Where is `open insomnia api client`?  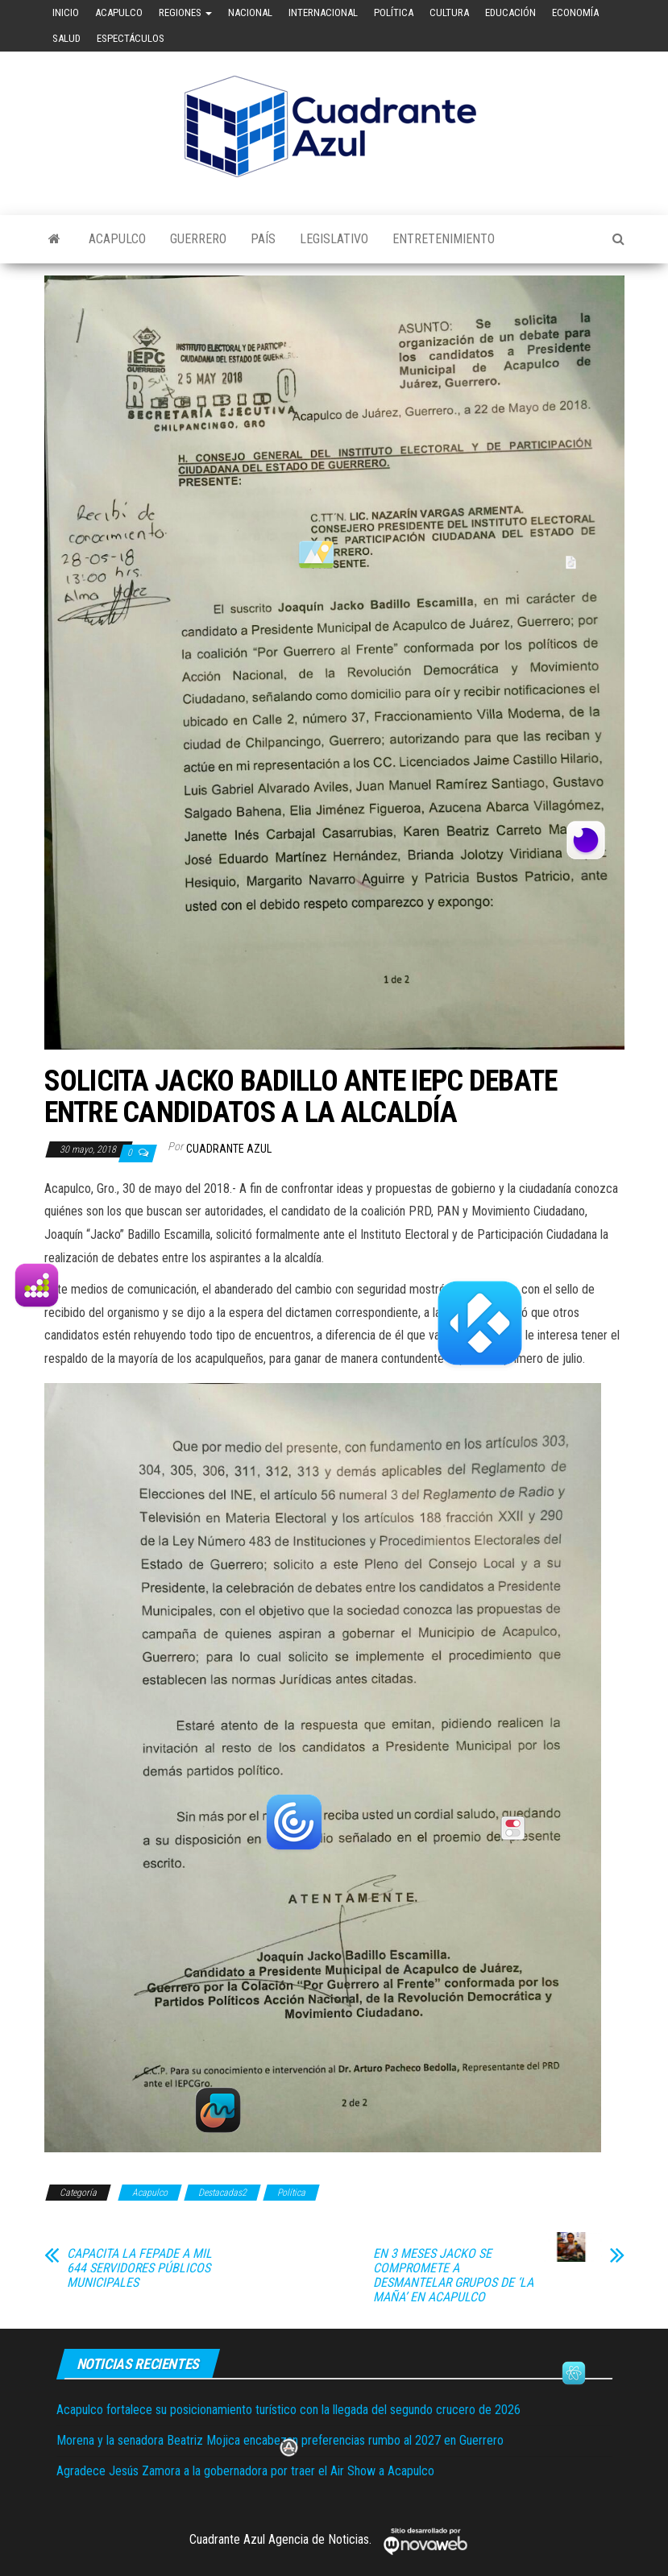 open insomnia api client is located at coordinates (586, 840).